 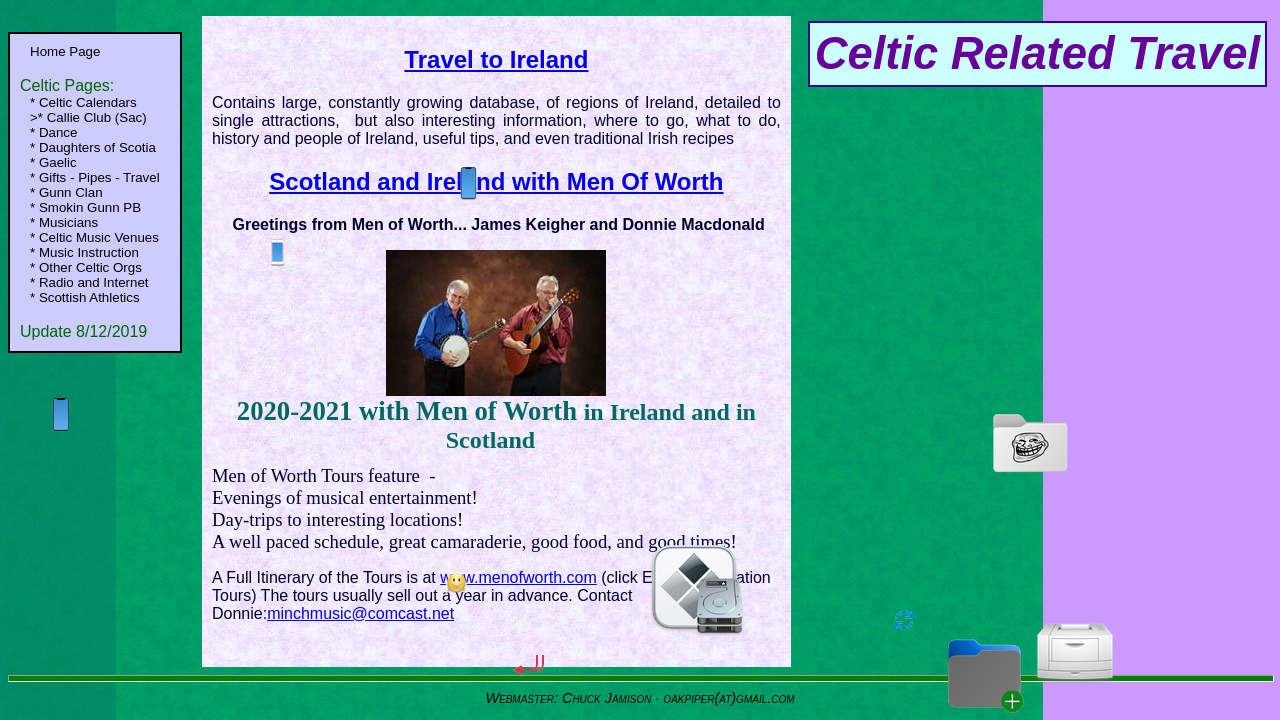 I want to click on reply to all recipients of an email, so click(x=528, y=663).